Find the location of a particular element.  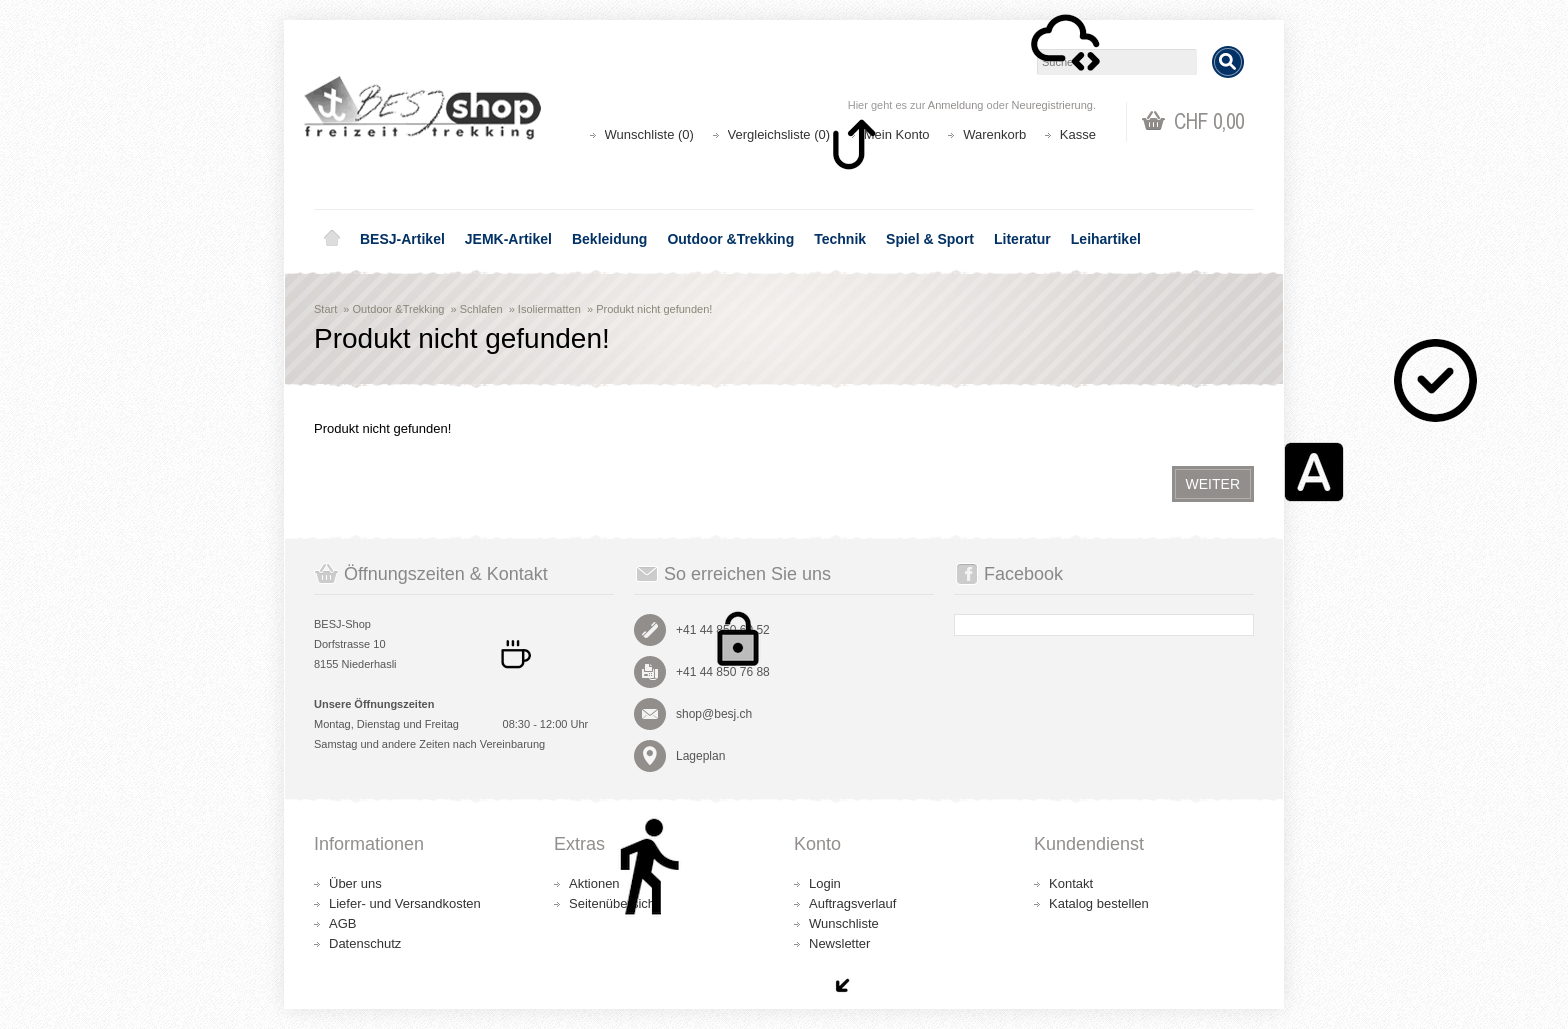

get walking directions is located at coordinates (647, 865).